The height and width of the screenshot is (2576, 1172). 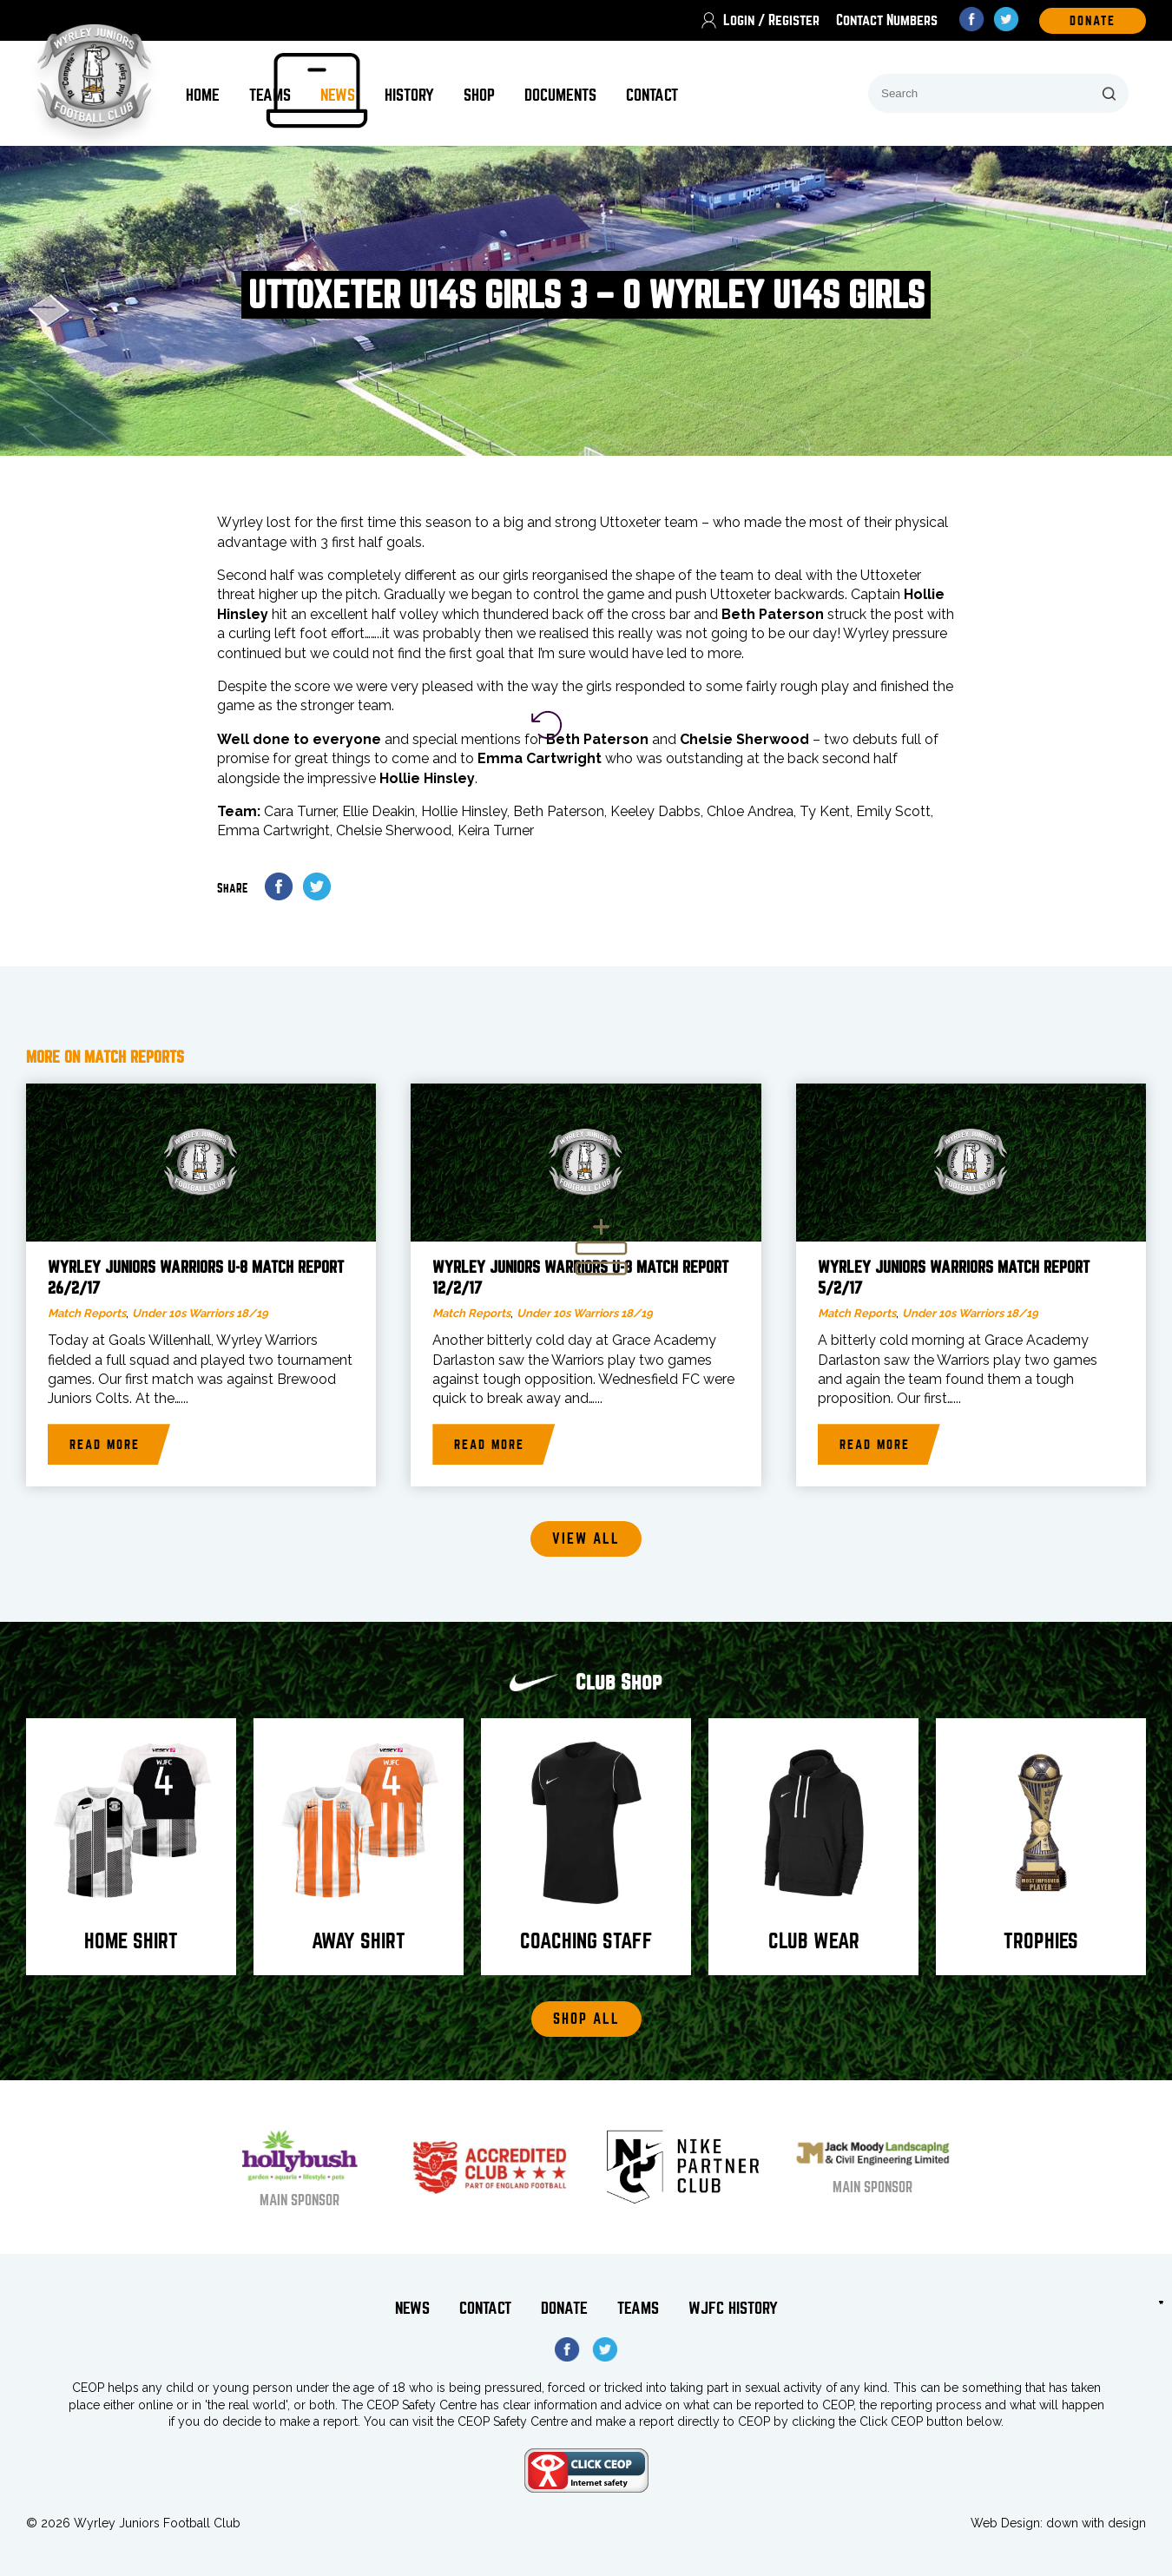 I want to click on switch to desktop view, so click(x=317, y=89).